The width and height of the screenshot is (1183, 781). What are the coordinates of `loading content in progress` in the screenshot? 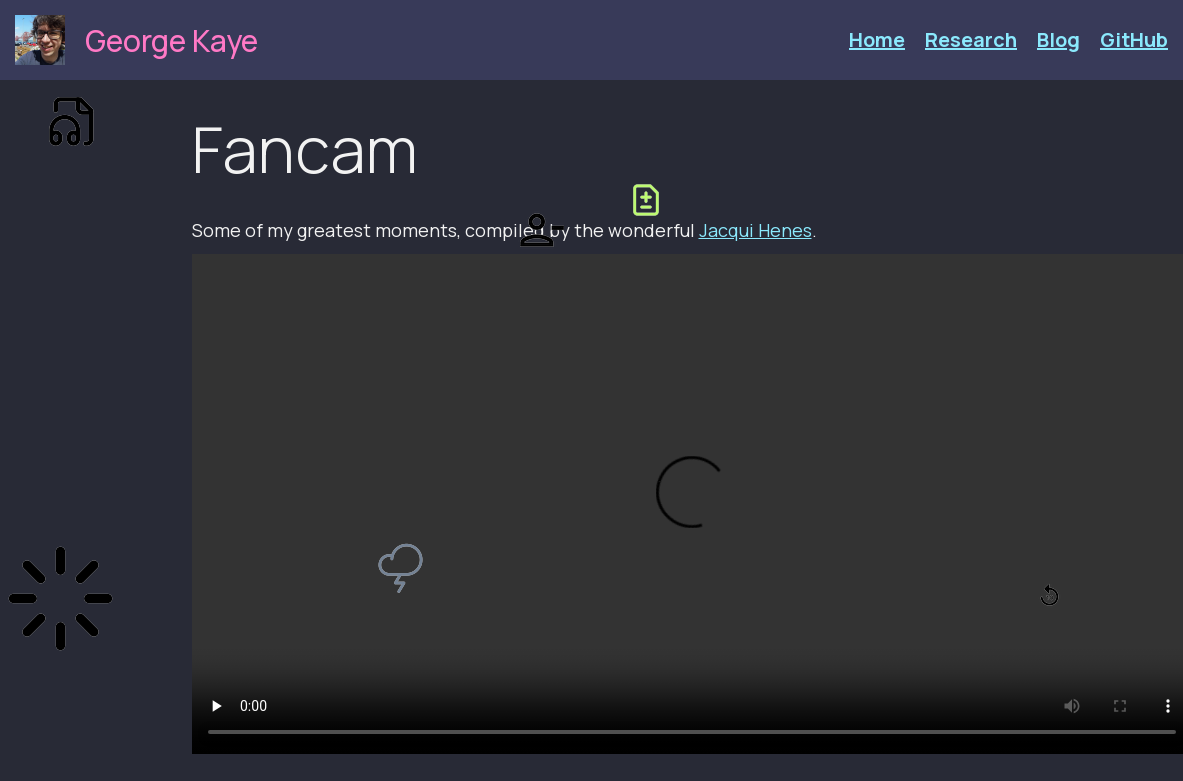 It's located at (60, 598).